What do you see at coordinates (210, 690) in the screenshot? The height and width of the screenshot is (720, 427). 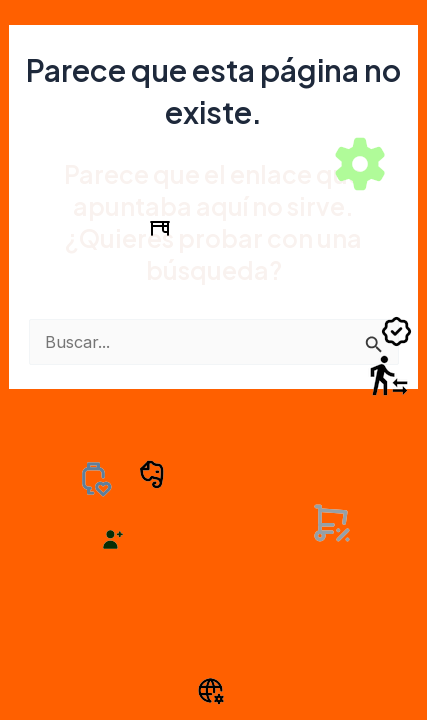 I see `configure global or regional settings` at bounding box center [210, 690].